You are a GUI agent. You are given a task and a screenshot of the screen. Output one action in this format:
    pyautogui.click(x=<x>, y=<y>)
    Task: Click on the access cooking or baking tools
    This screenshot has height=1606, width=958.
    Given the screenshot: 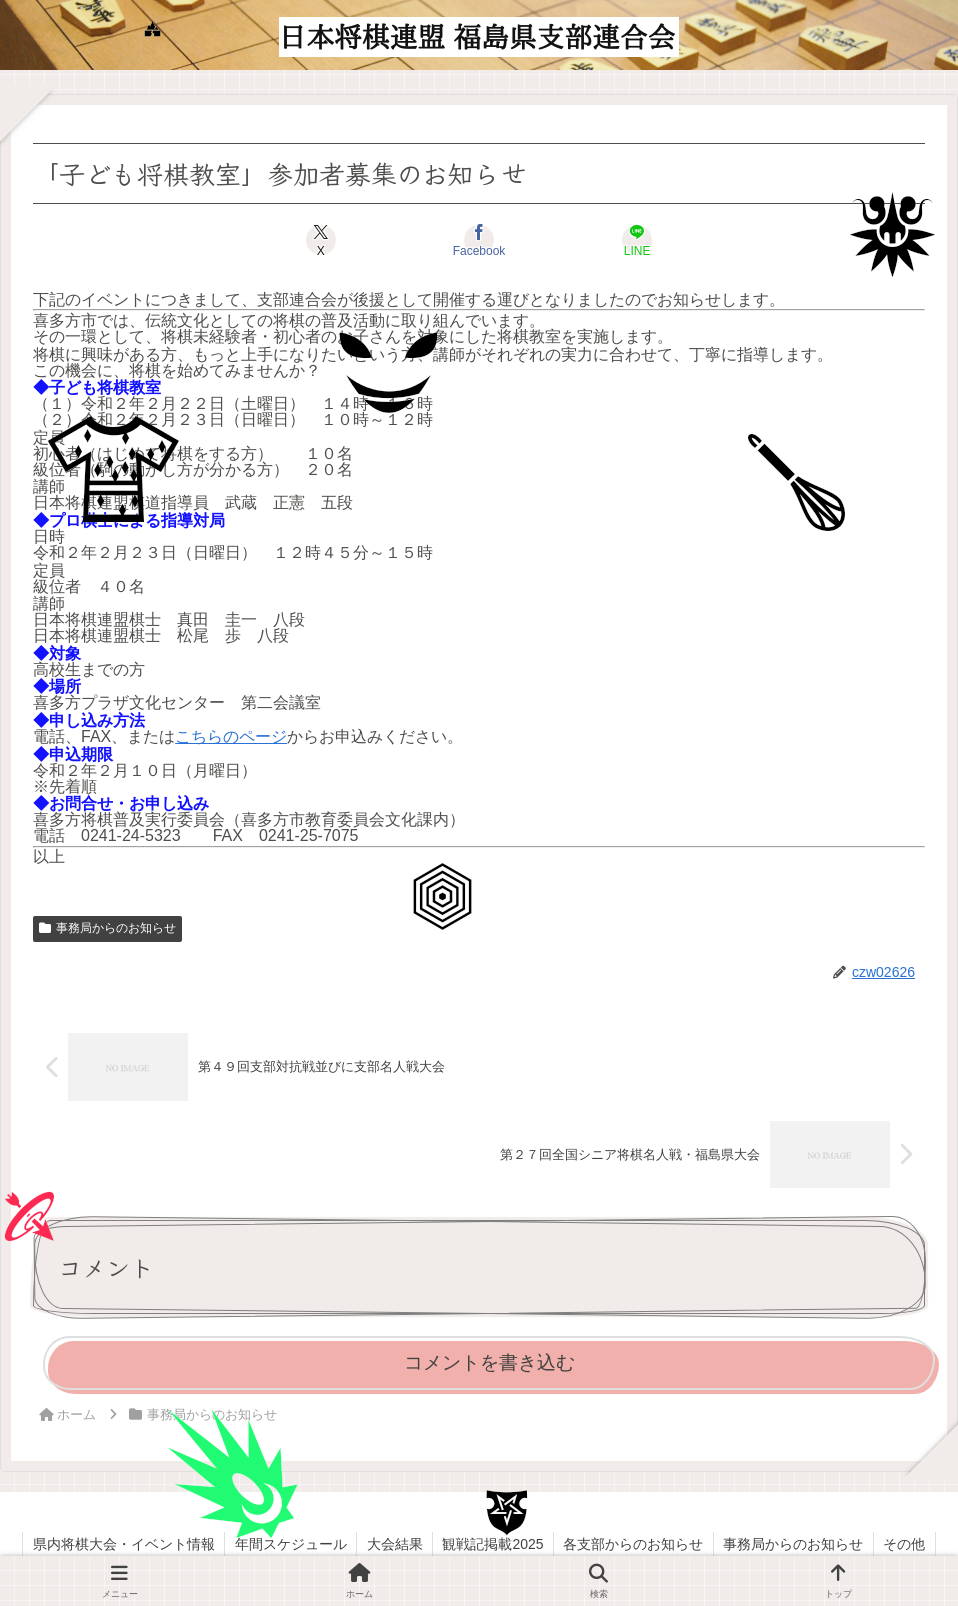 What is the action you would take?
    pyautogui.click(x=796, y=482)
    